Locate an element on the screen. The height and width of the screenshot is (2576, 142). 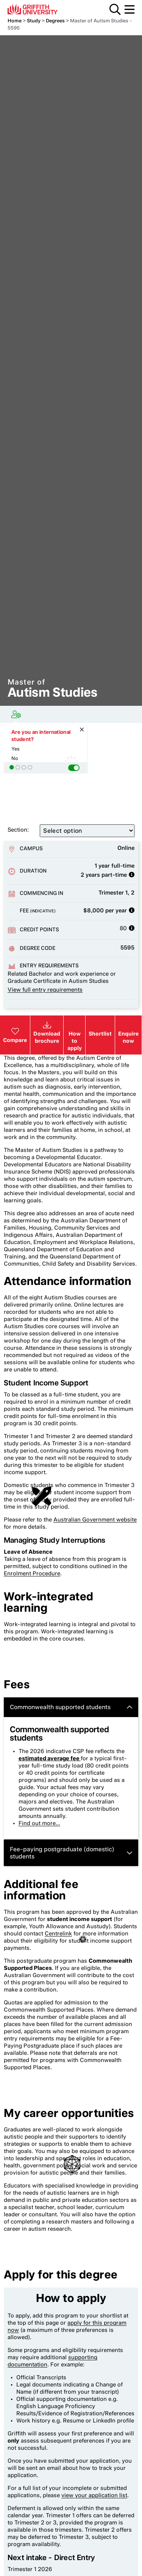
open excalidraw whiteboard app is located at coordinates (41, 1496).